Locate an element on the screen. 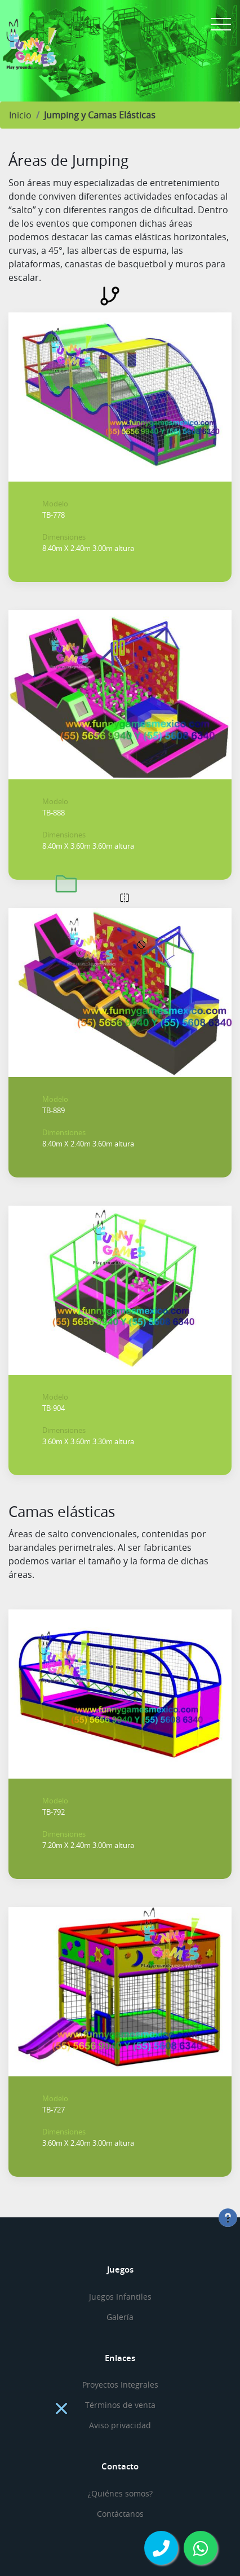  indicates a blocked or prohibited action is located at coordinates (141, 945).